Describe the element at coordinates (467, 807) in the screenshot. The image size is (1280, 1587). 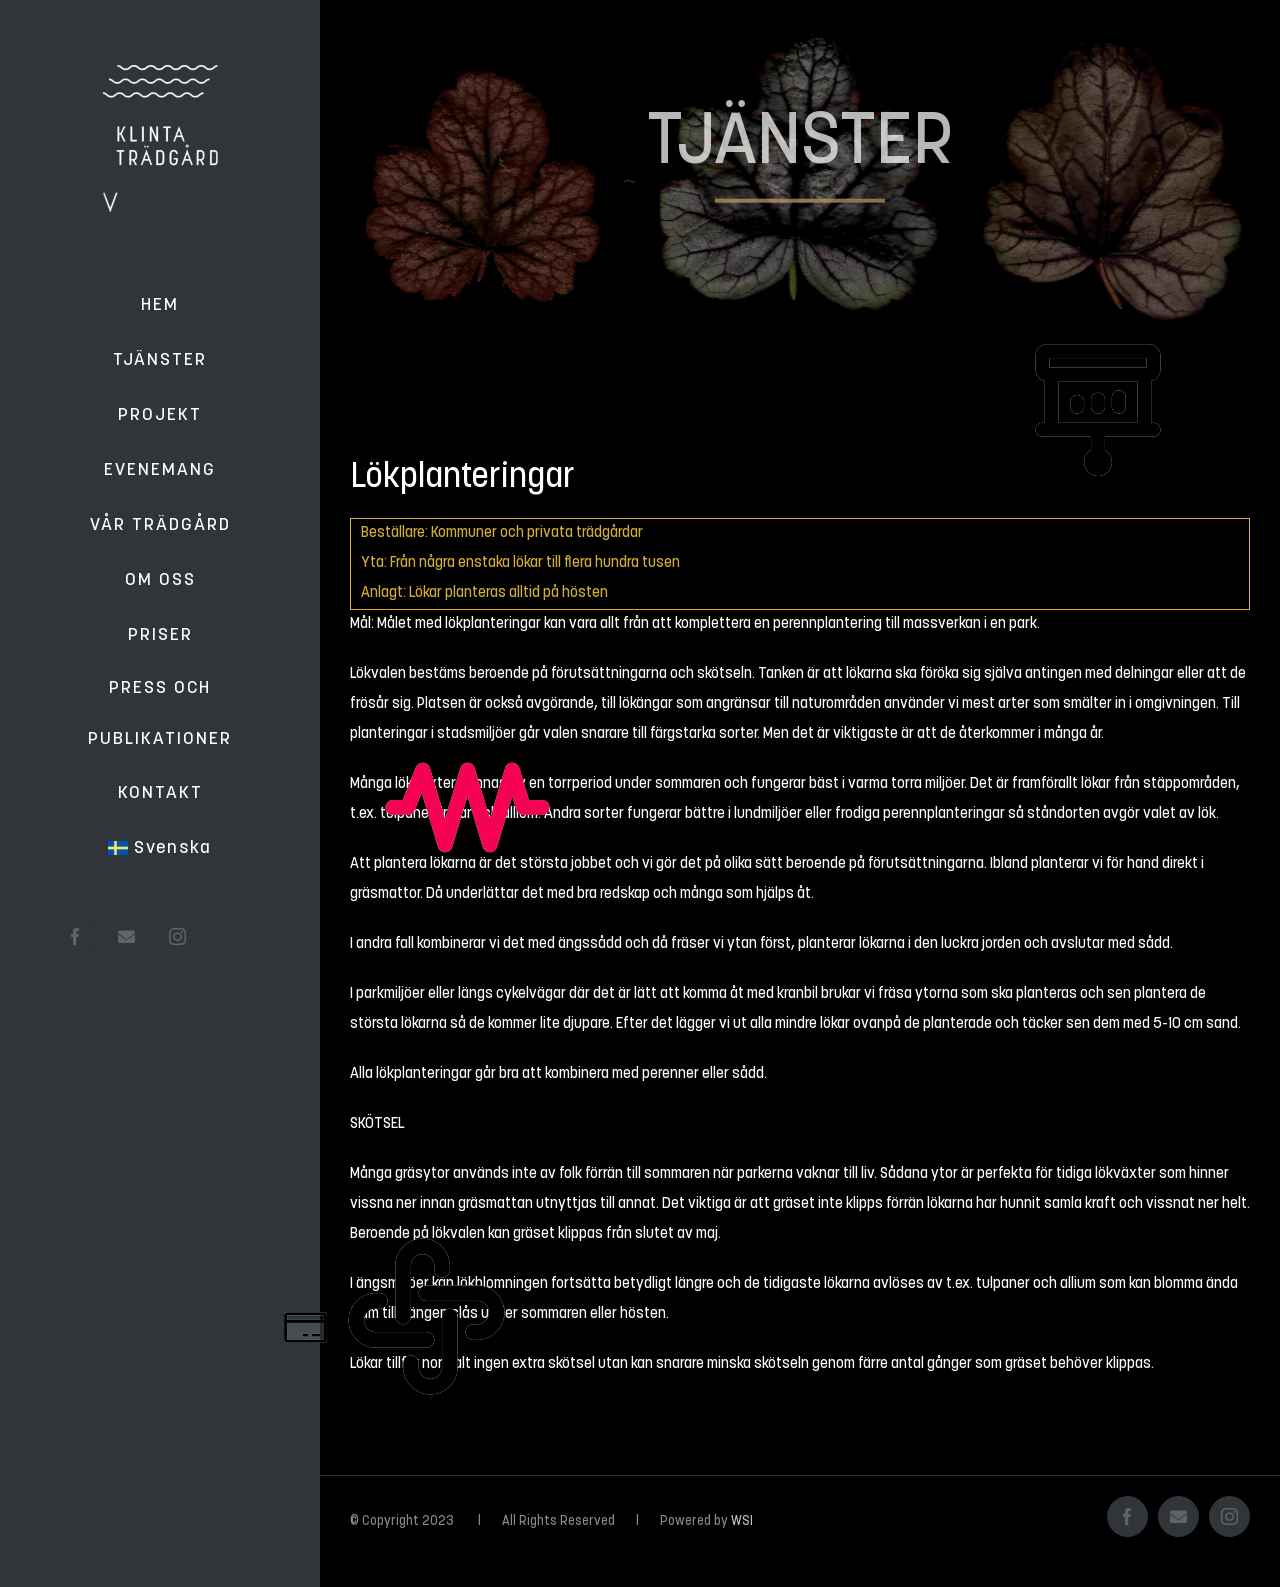
I see `view circuit or resistor component details` at that location.